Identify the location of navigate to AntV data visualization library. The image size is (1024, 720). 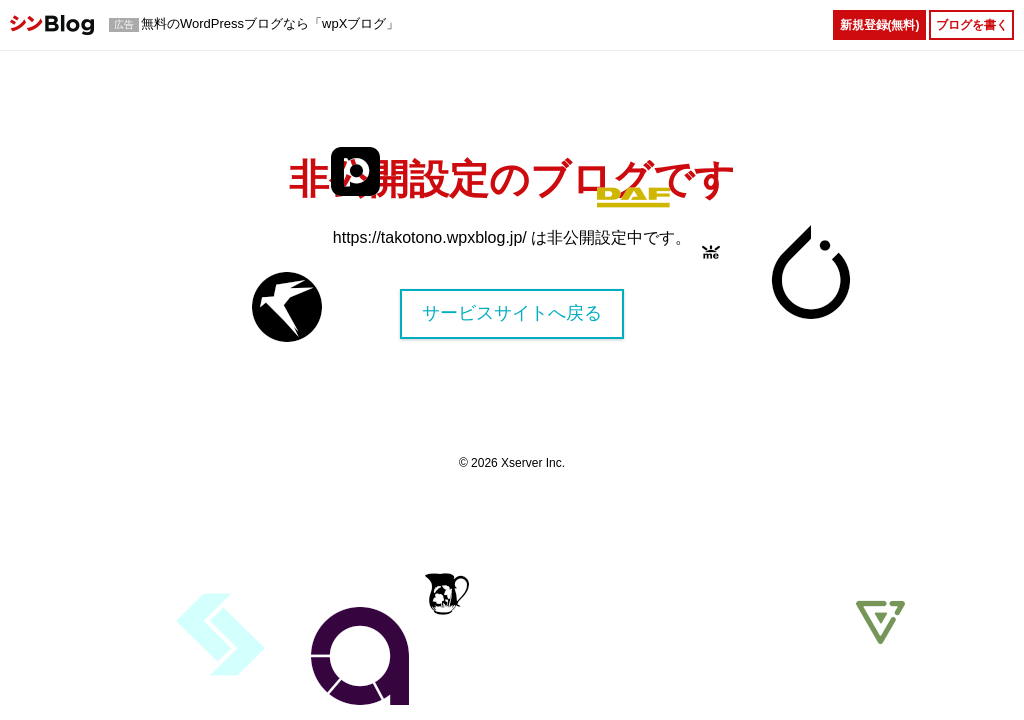
(880, 622).